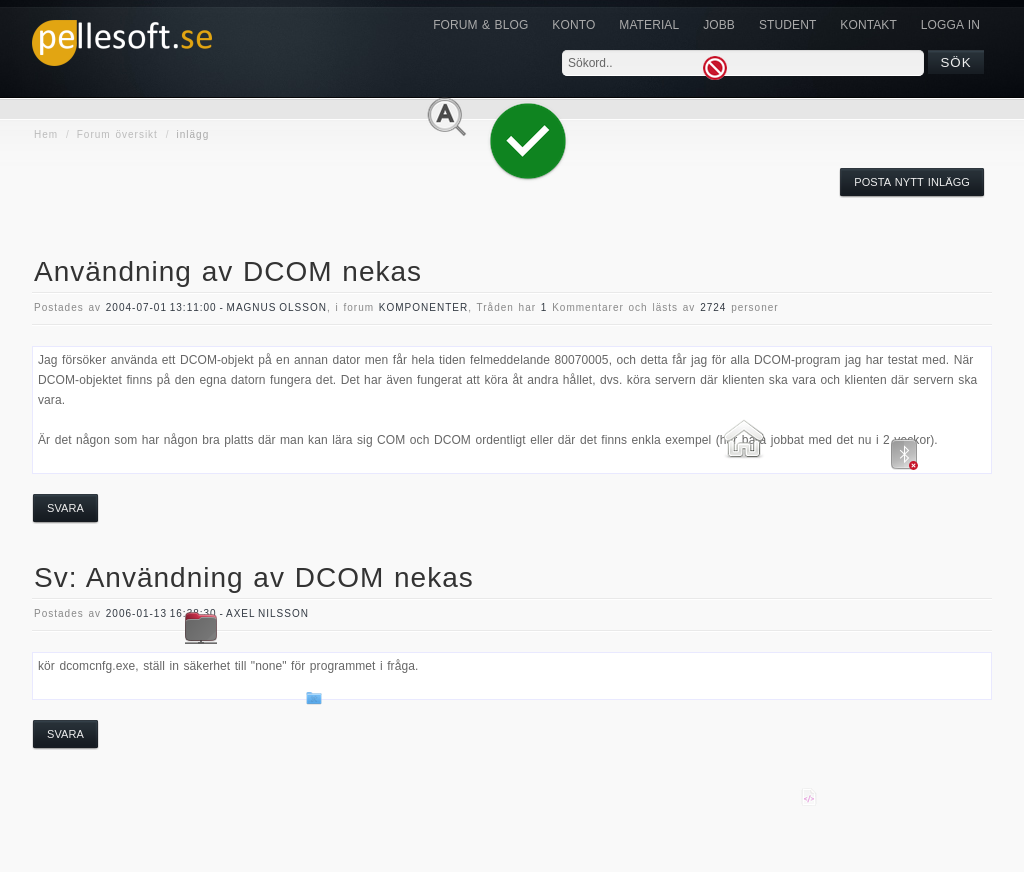 This screenshot has width=1024, height=872. What do you see at coordinates (201, 628) in the screenshot?
I see `access a remote or network folder` at bounding box center [201, 628].